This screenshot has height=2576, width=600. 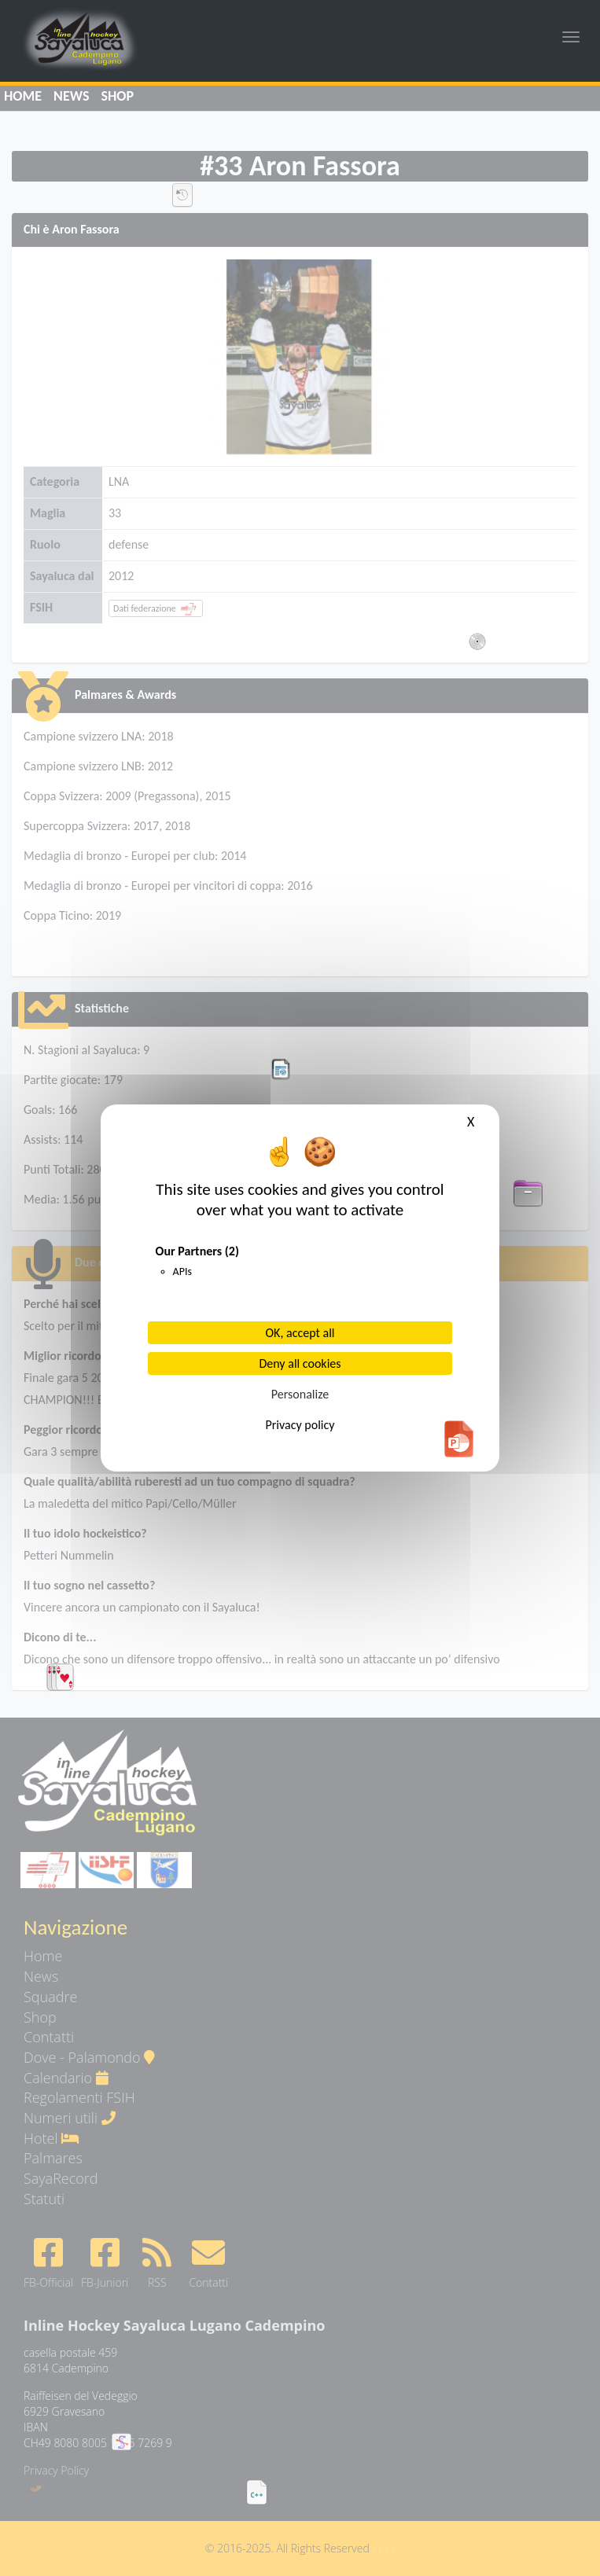 I want to click on indicates a blu-ray disc drive or media, so click(x=477, y=641).